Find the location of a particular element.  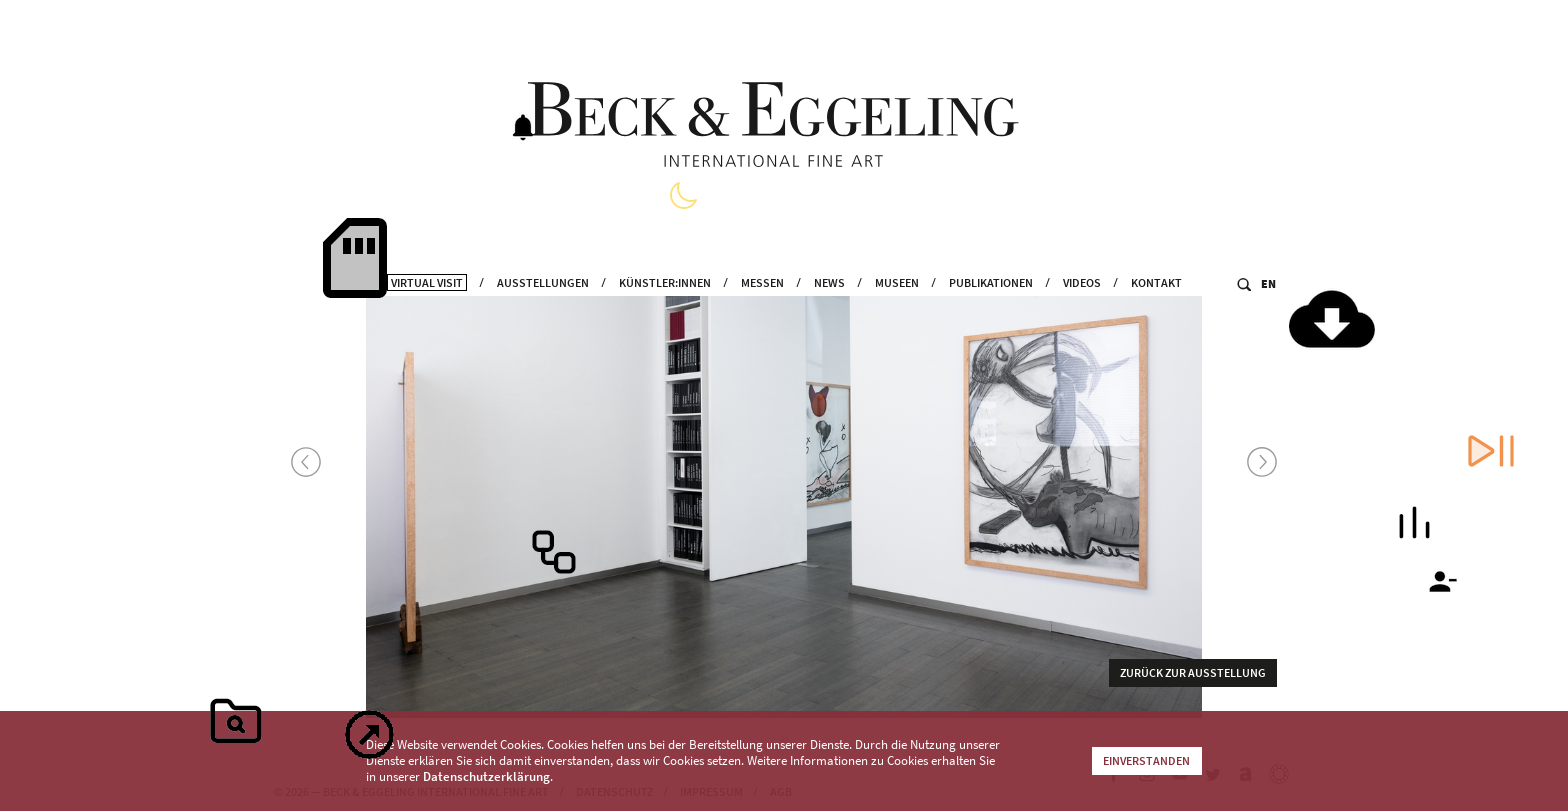

download file from cloud storage is located at coordinates (1332, 319).